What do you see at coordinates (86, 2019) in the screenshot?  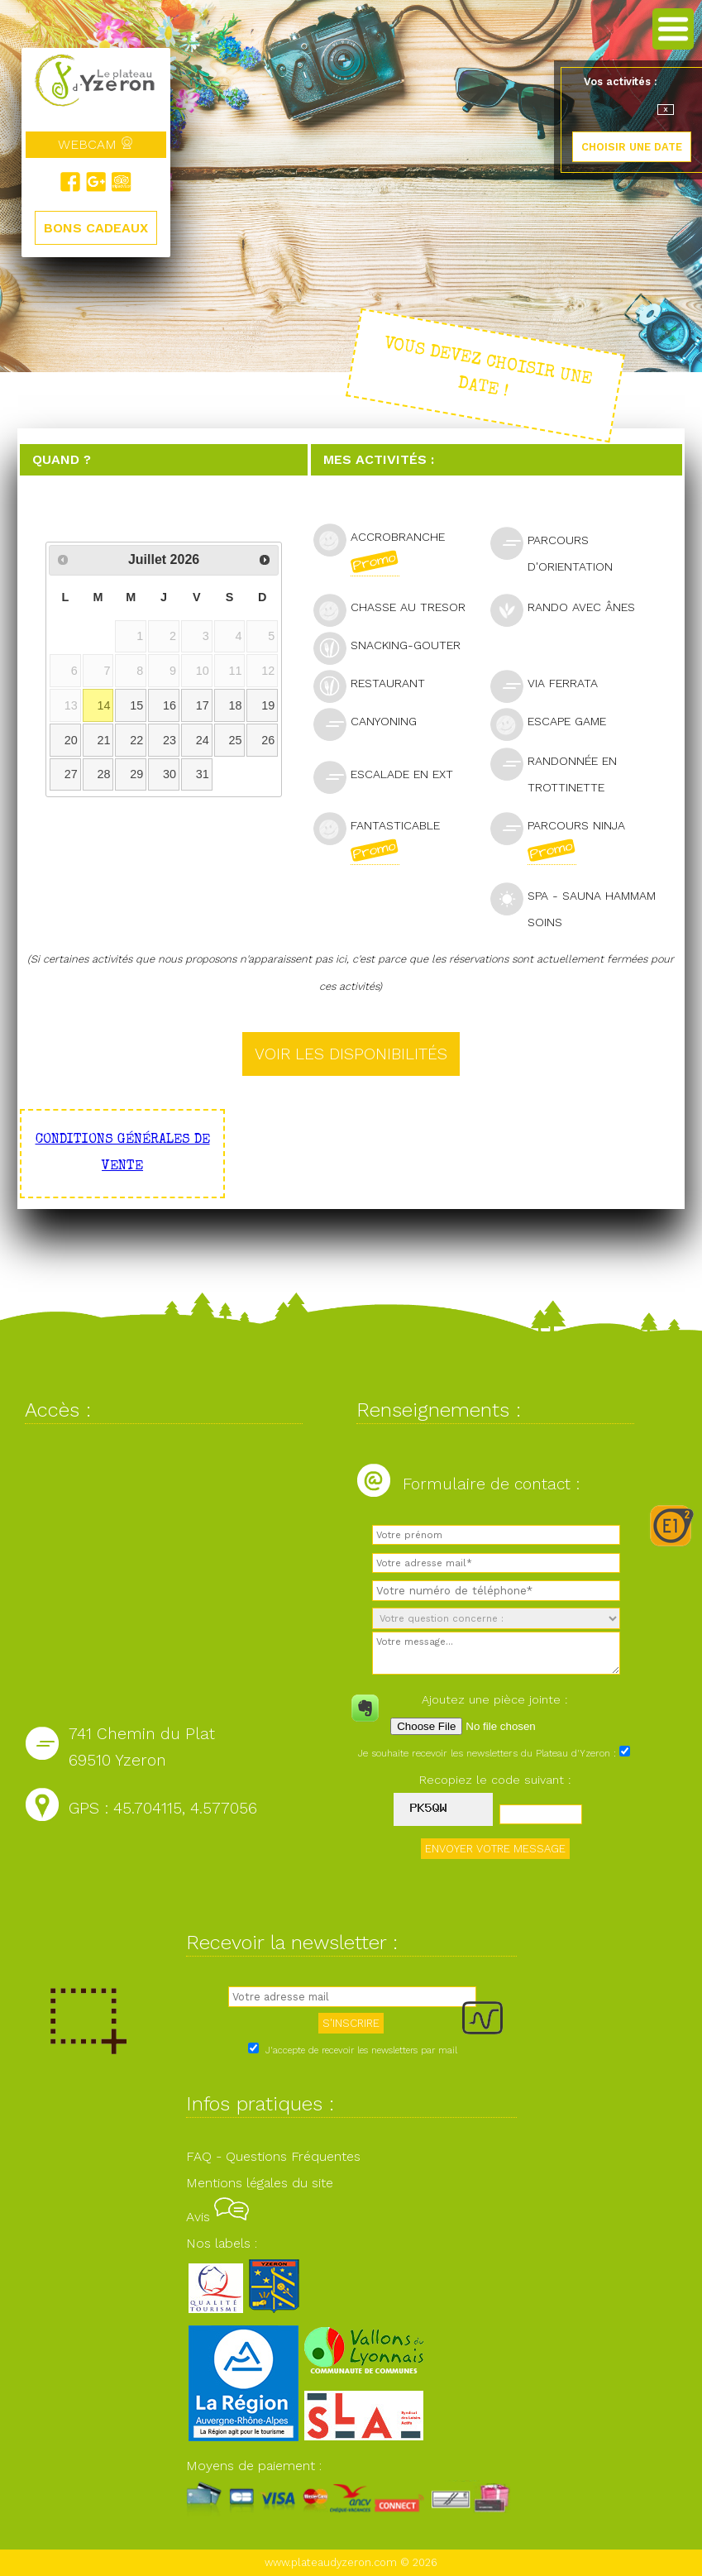 I see `take a screenshot of a selected area` at bounding box center [86, 2019].